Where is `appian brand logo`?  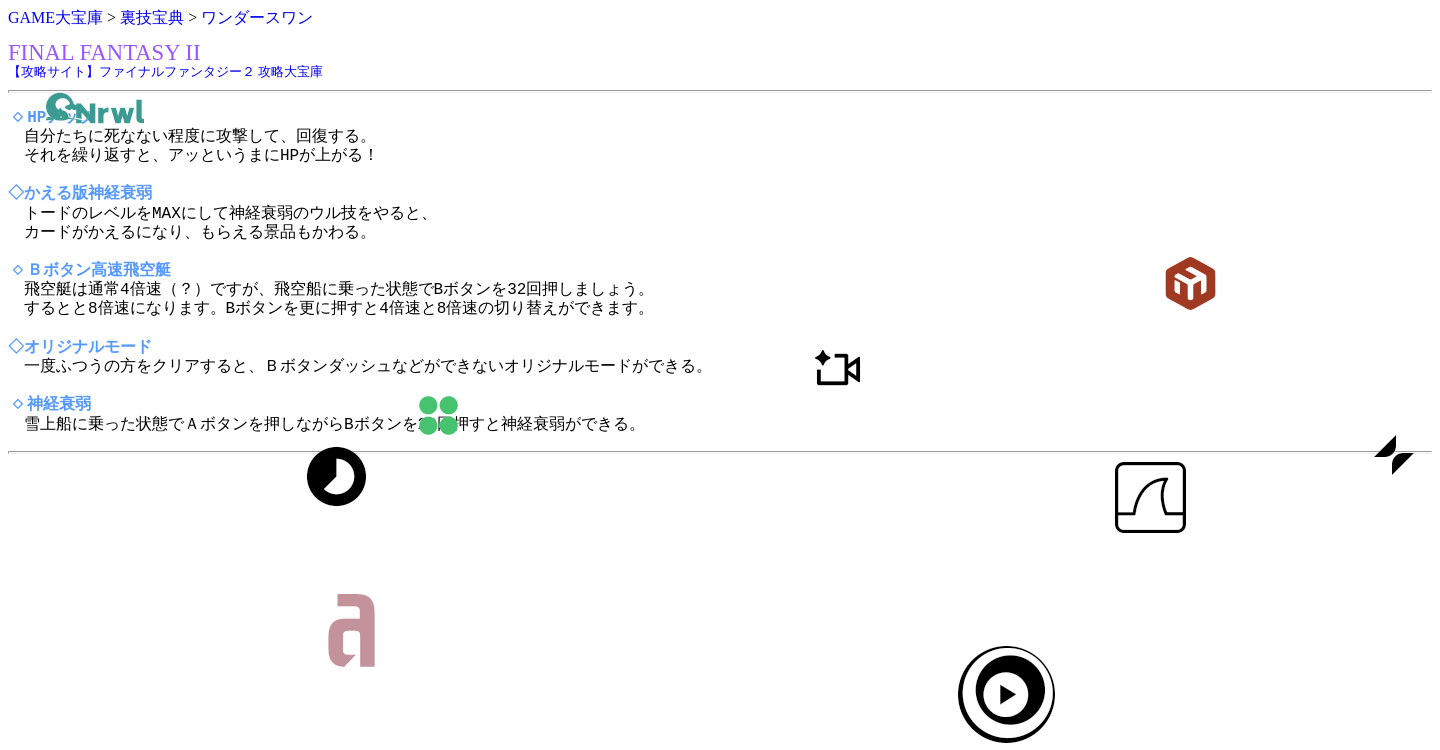
appian brand logo is located at coordinates (351, 630).